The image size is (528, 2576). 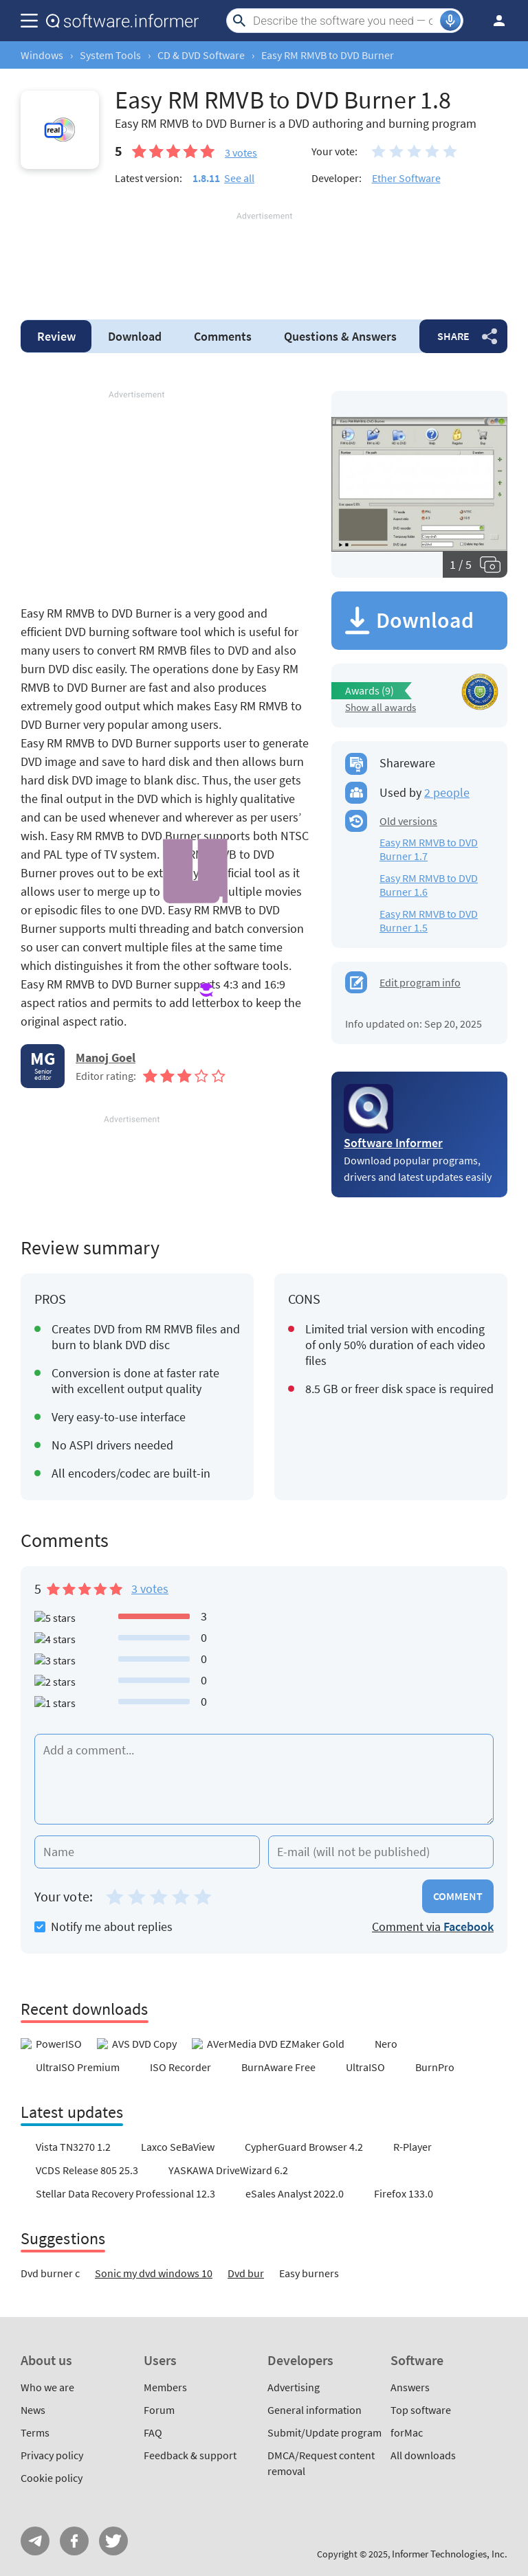 What do you see at coordinates (206, 990) in the screenshot?
I see `open Linphone app` at bounding box center [206, 990].